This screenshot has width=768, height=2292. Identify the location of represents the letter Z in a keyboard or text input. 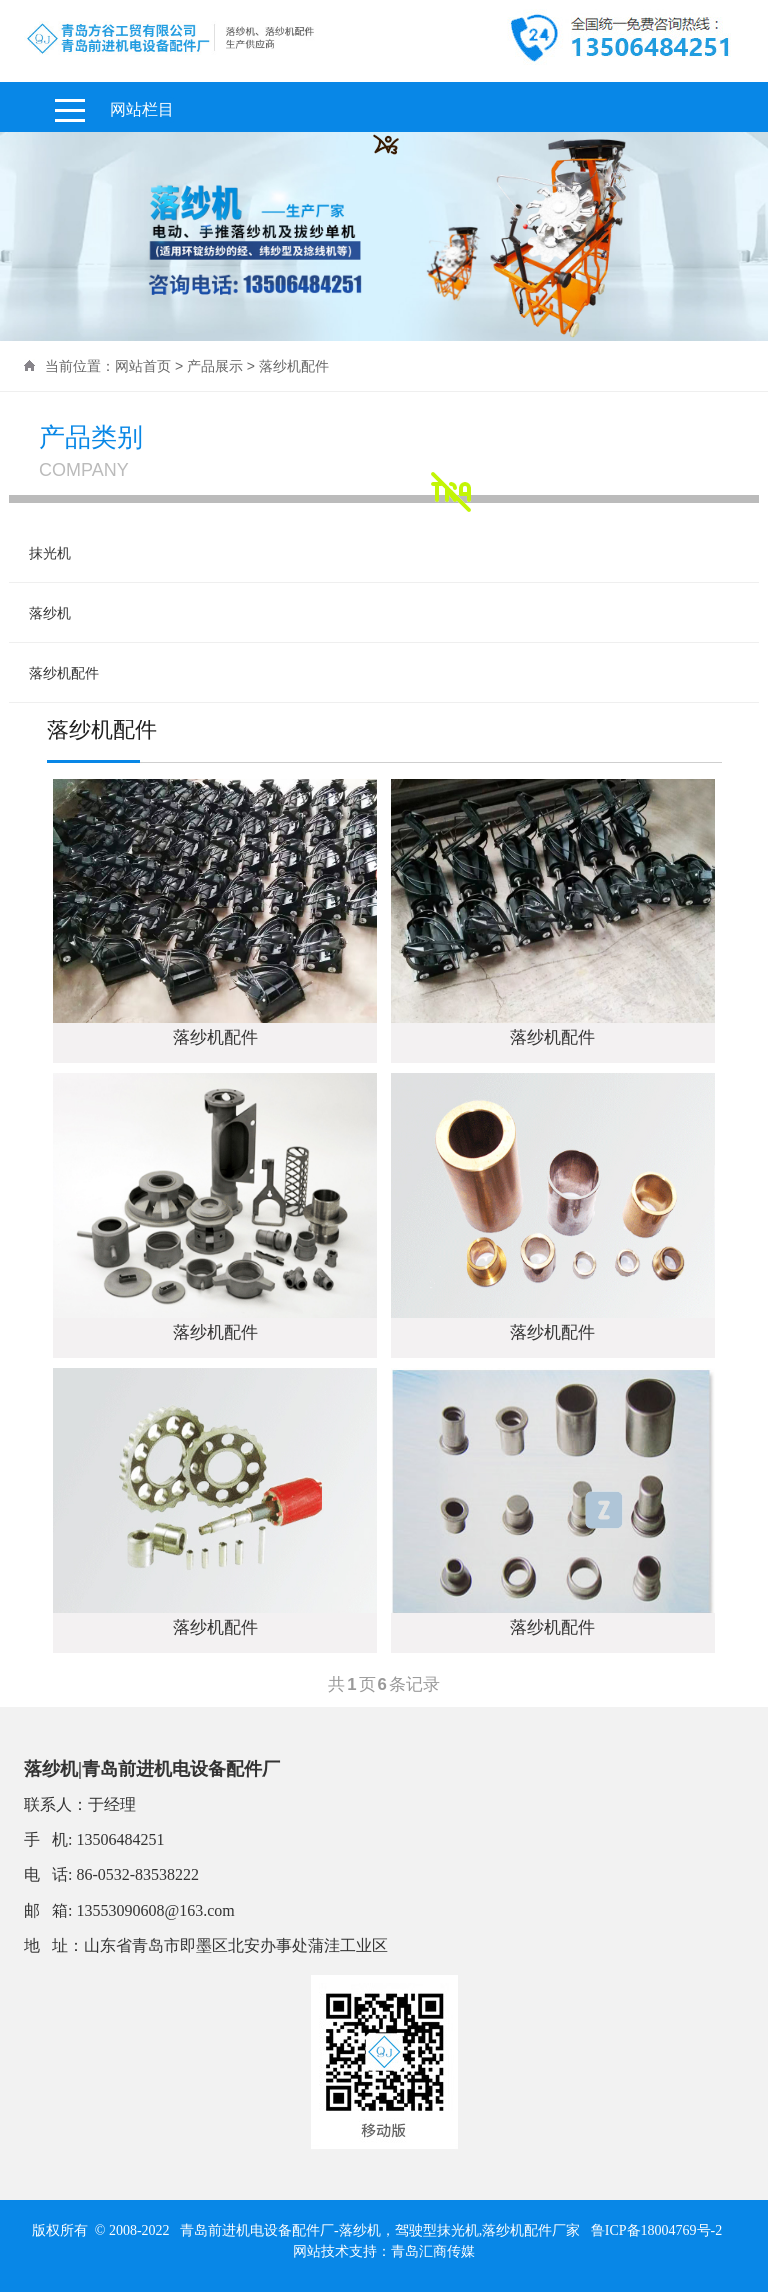
(604, 1510).